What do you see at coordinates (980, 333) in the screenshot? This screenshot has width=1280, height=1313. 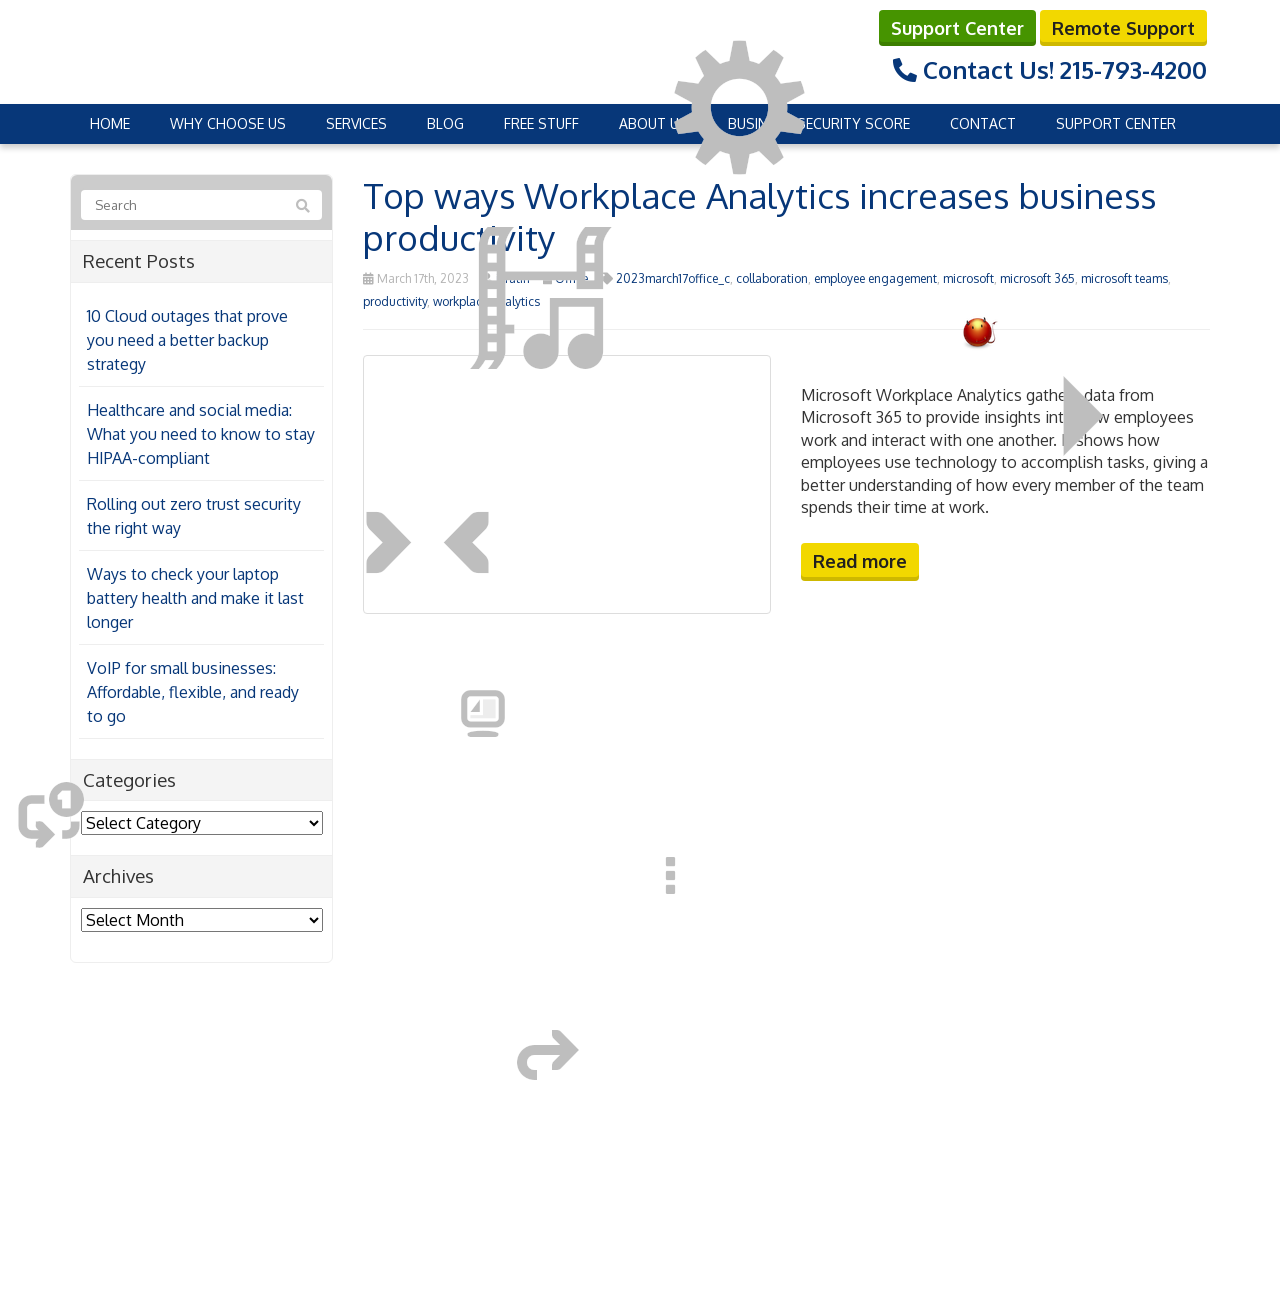 I see `indicates a mischievous or playful mood in chat` at bounding box center [980, 333].